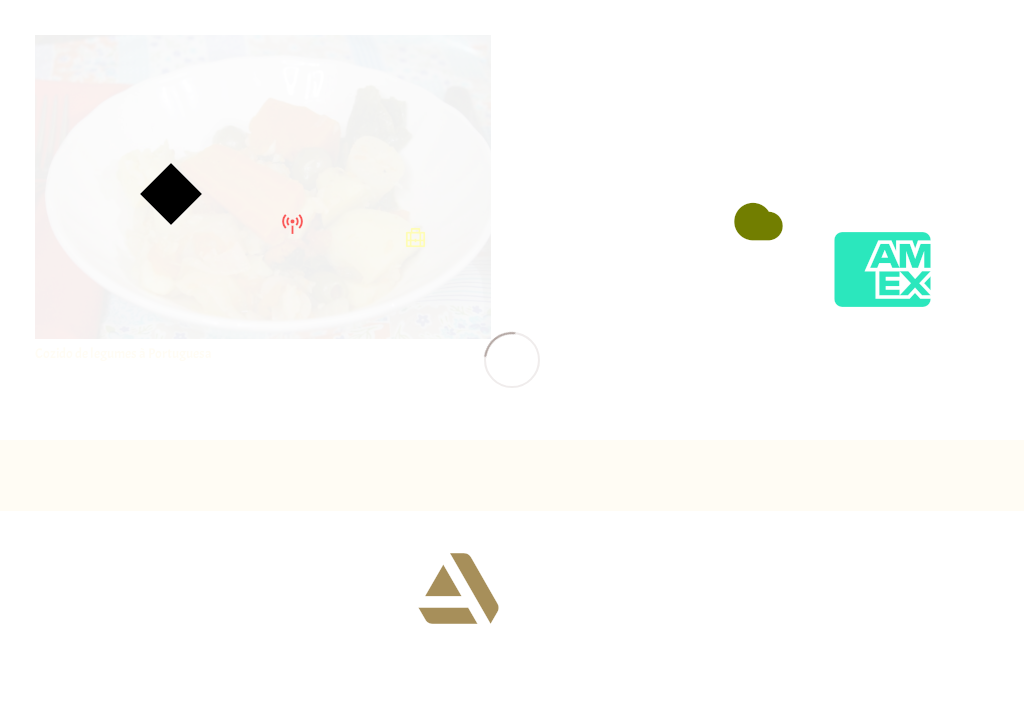  I want to click on start a live broadcast or stream, so click(292, 223).